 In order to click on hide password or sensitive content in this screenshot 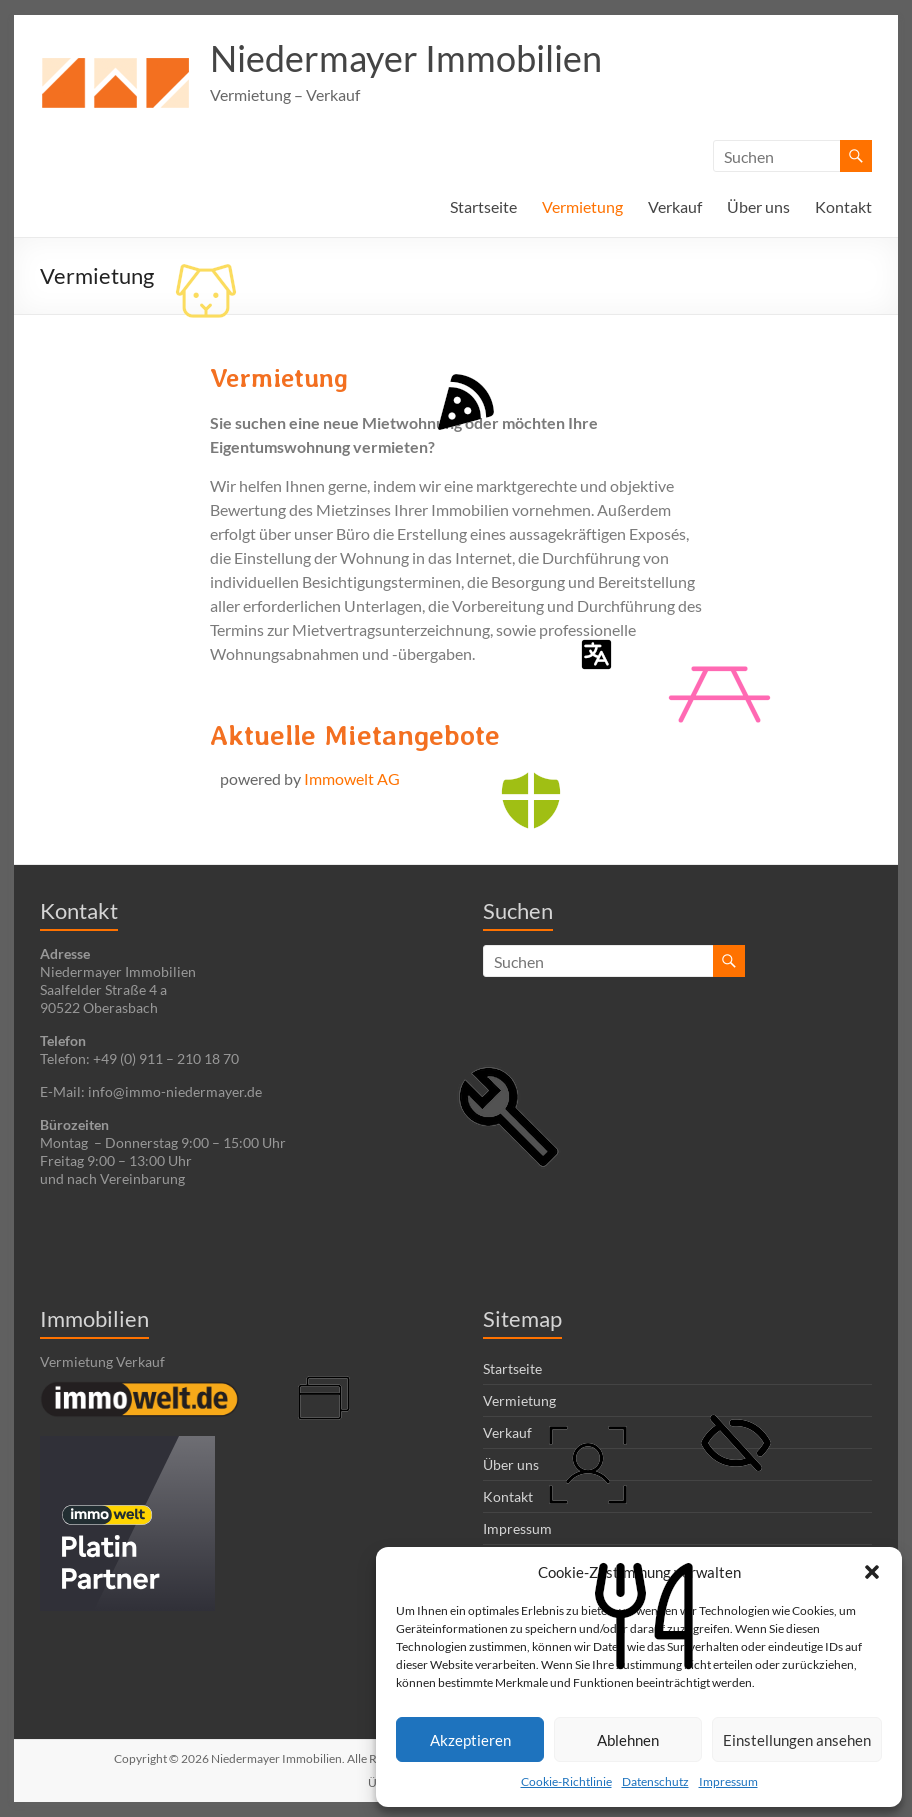, I will do `click(736, 1443)`.